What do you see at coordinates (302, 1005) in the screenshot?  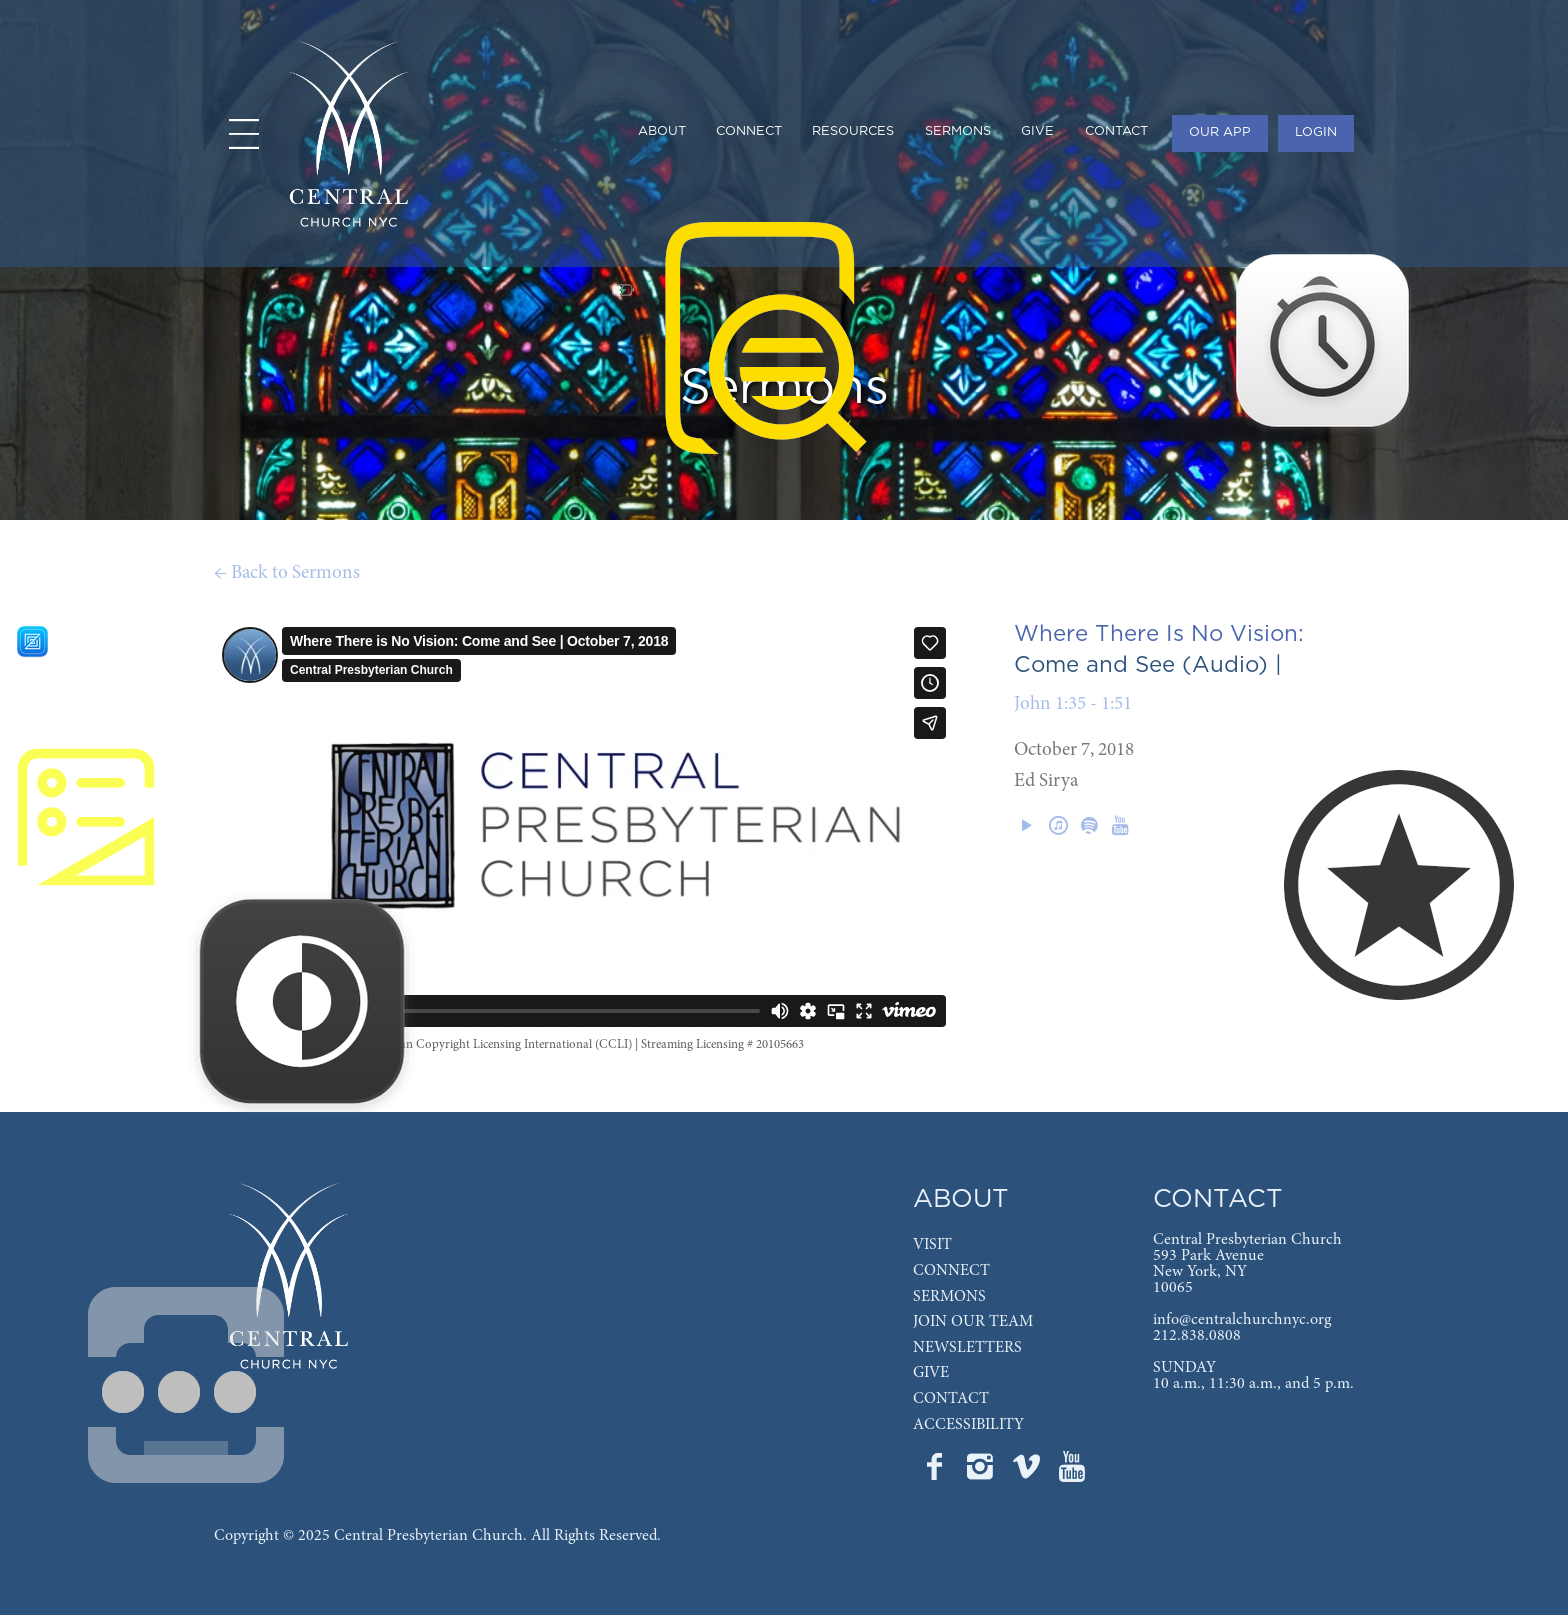 I see `access plasma desktop theme settings` at bounding box center [302, 1005].